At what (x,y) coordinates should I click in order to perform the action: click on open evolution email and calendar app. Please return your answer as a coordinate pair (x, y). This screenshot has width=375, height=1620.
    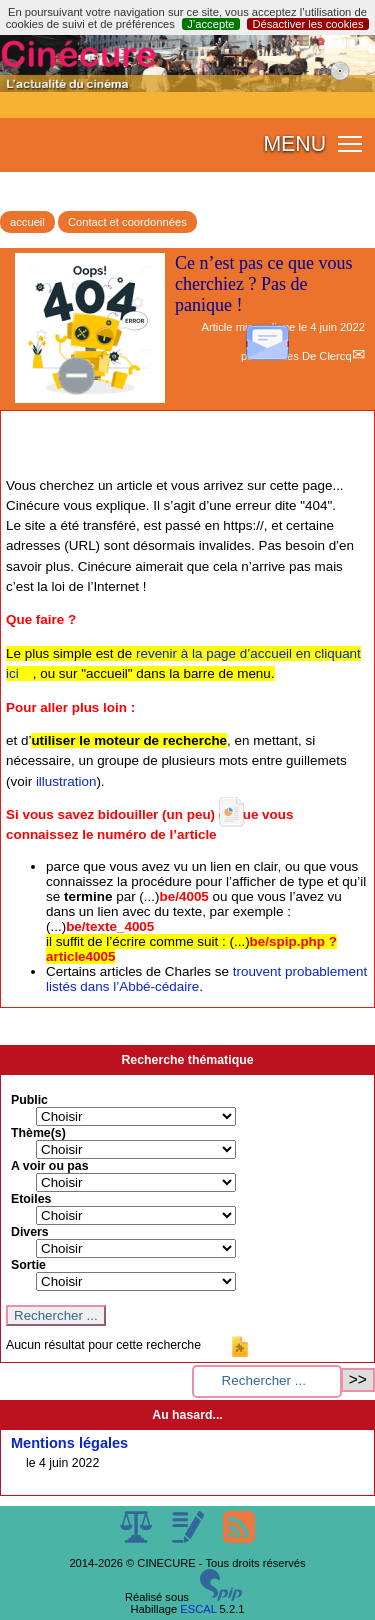
    Looking at the image, I should click on (267, 342).